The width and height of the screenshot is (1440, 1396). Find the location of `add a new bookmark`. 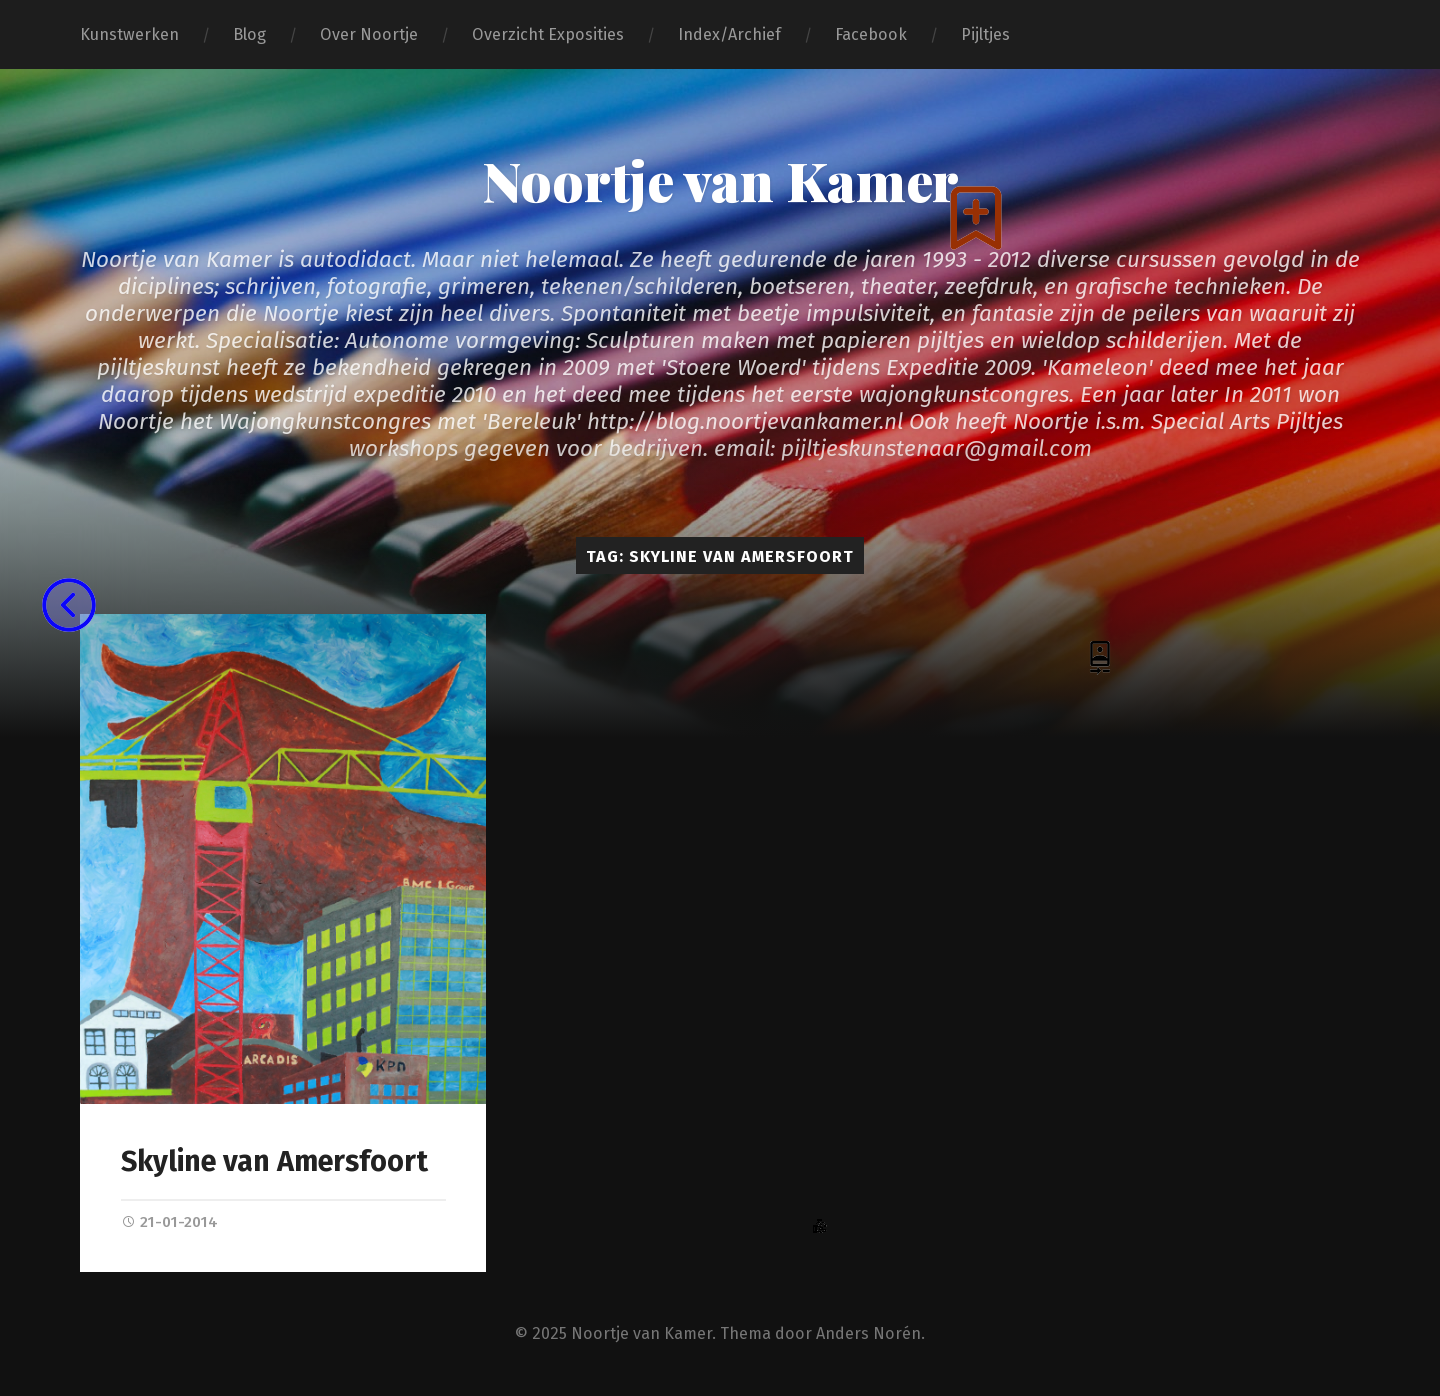

add a new bookmark is located at coordinates (976, 218).